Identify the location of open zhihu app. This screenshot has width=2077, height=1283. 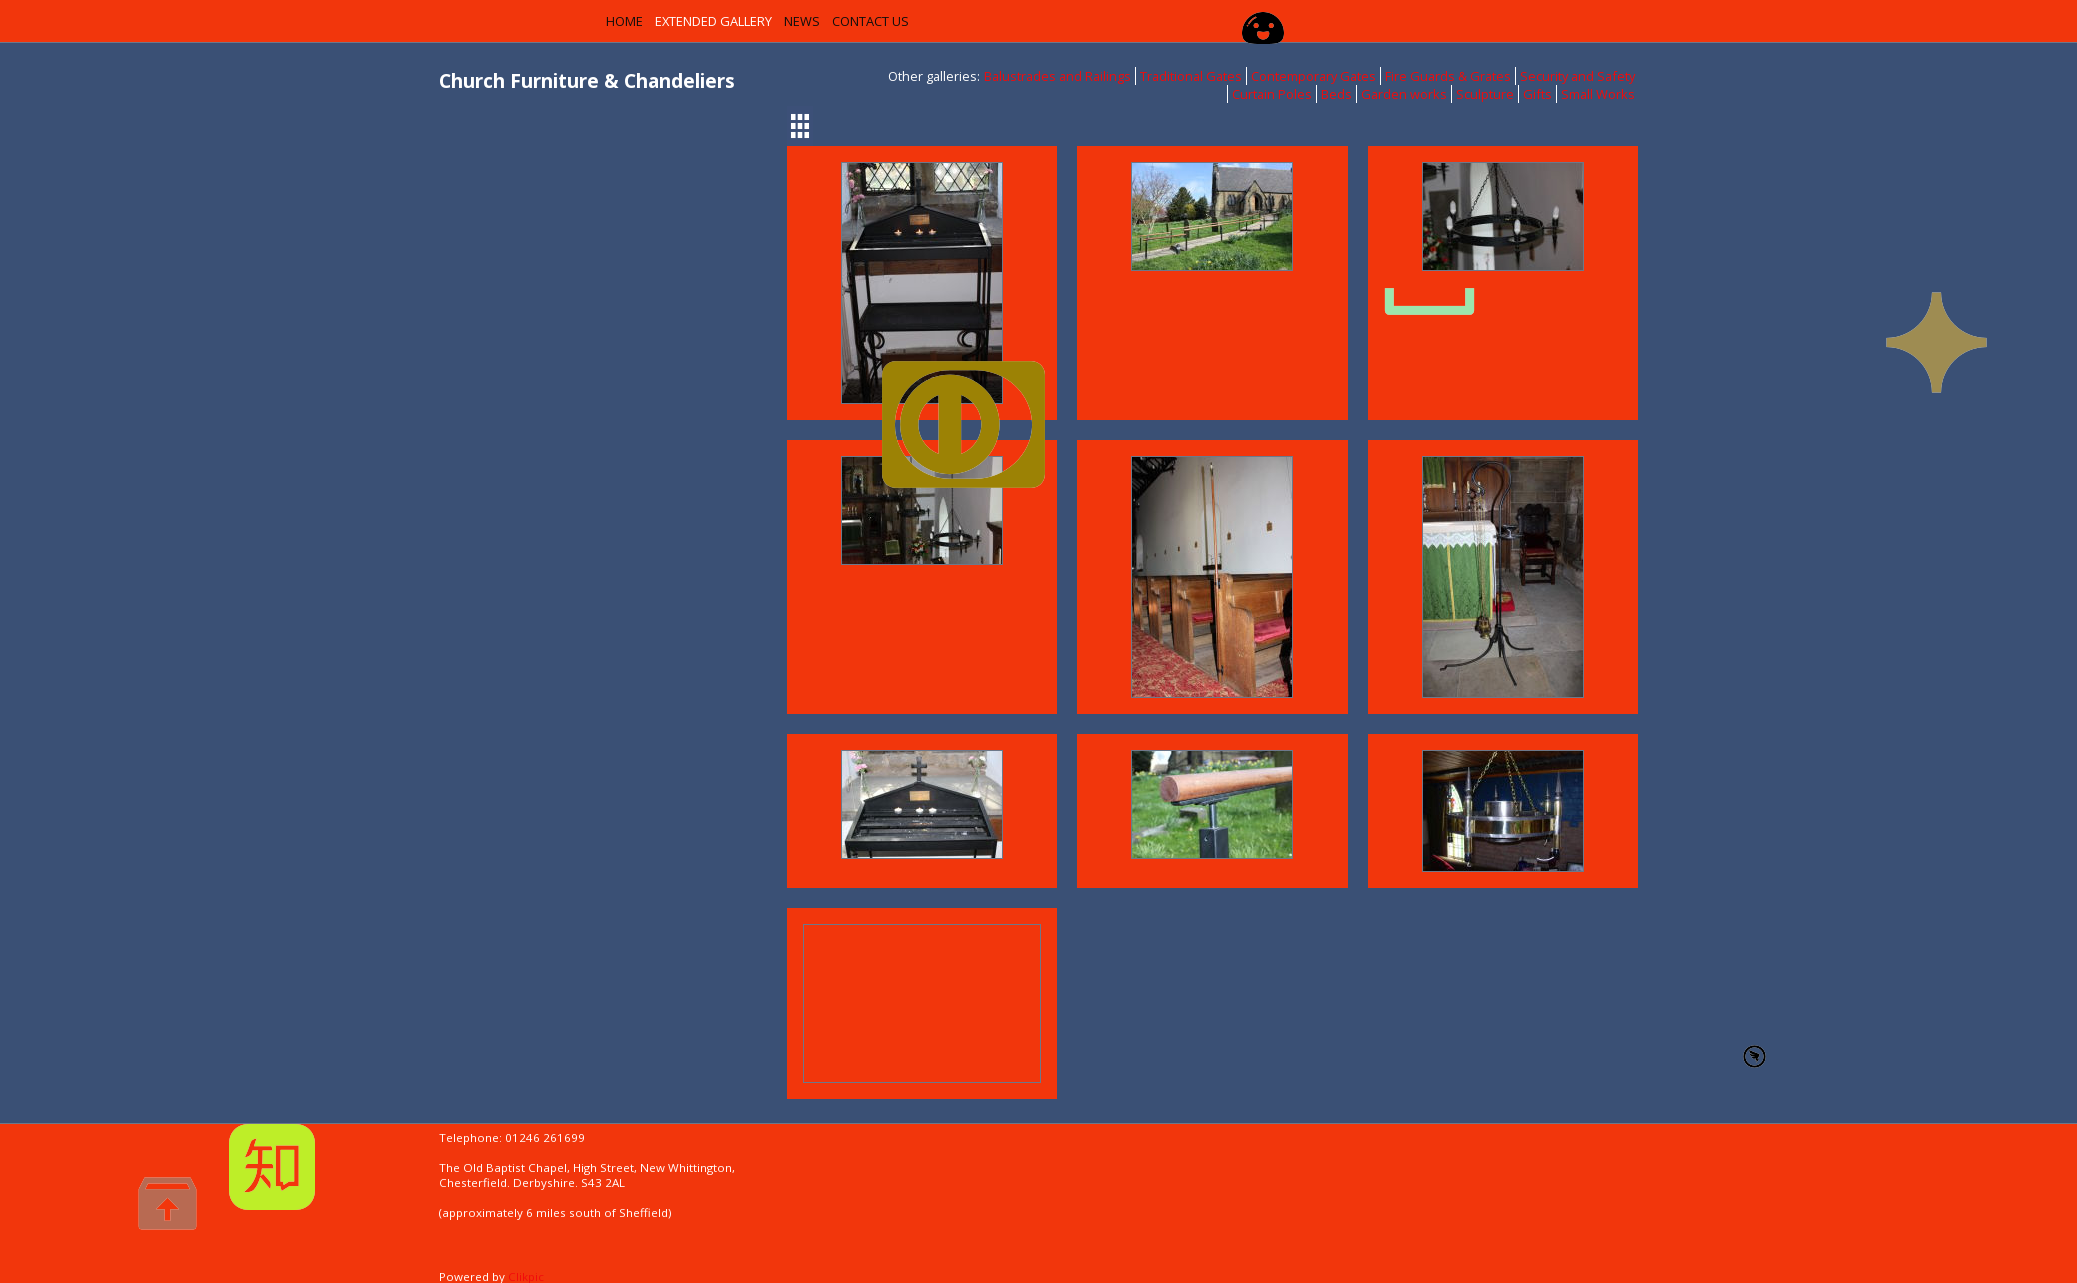
(272, 1167).